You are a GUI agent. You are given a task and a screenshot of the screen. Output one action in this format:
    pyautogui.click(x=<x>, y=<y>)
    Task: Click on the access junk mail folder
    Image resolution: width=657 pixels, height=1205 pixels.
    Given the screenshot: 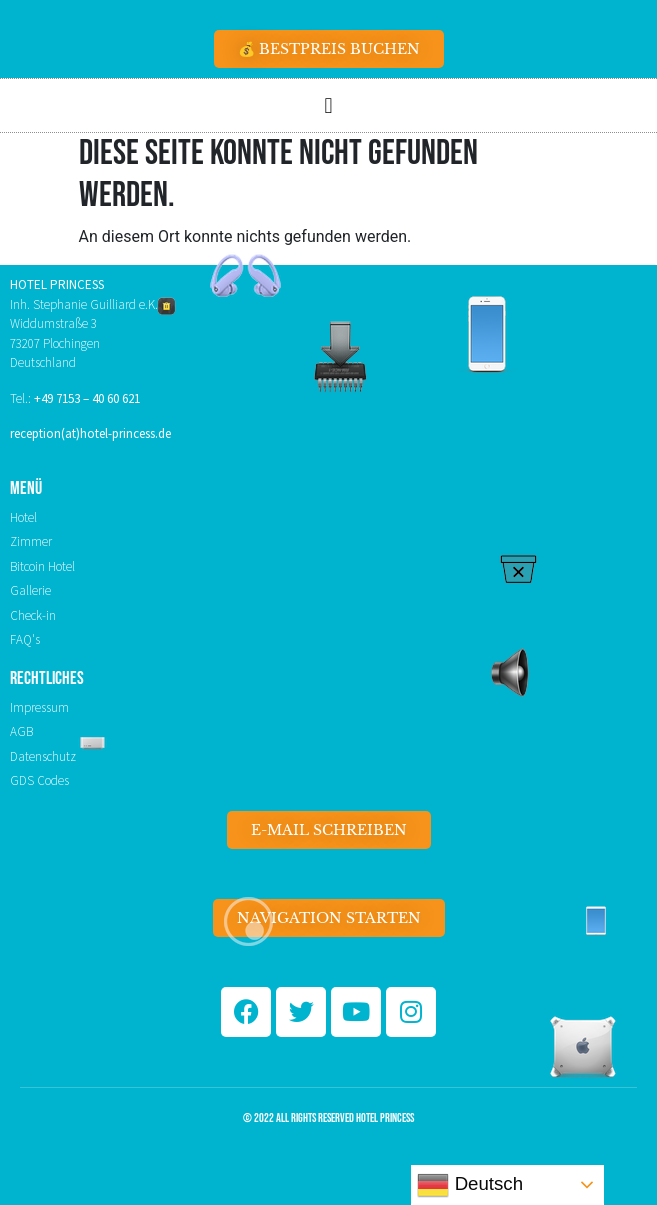 What is the action you would take?
    pyautogui.click(x=518, y=567)
    